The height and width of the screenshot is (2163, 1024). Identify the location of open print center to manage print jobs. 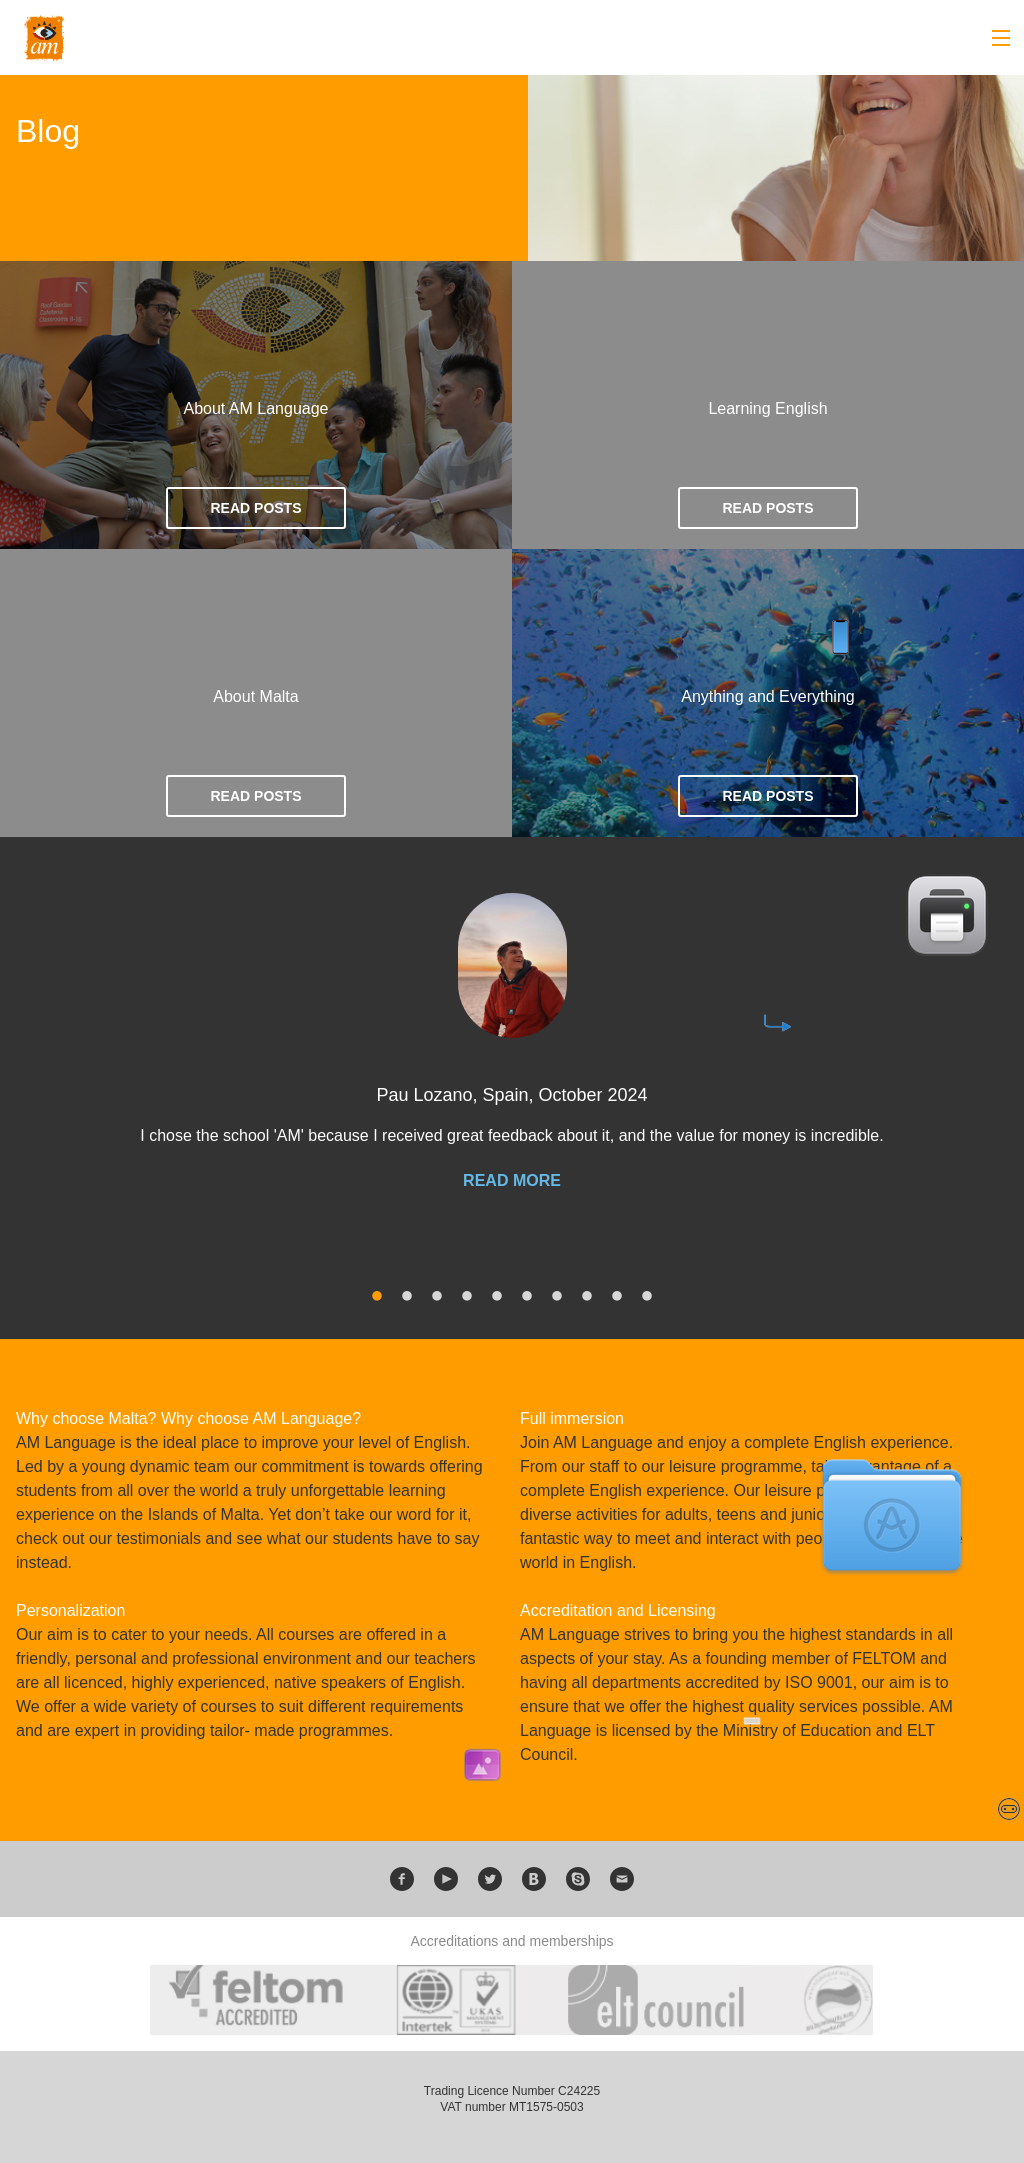
(947, 915).